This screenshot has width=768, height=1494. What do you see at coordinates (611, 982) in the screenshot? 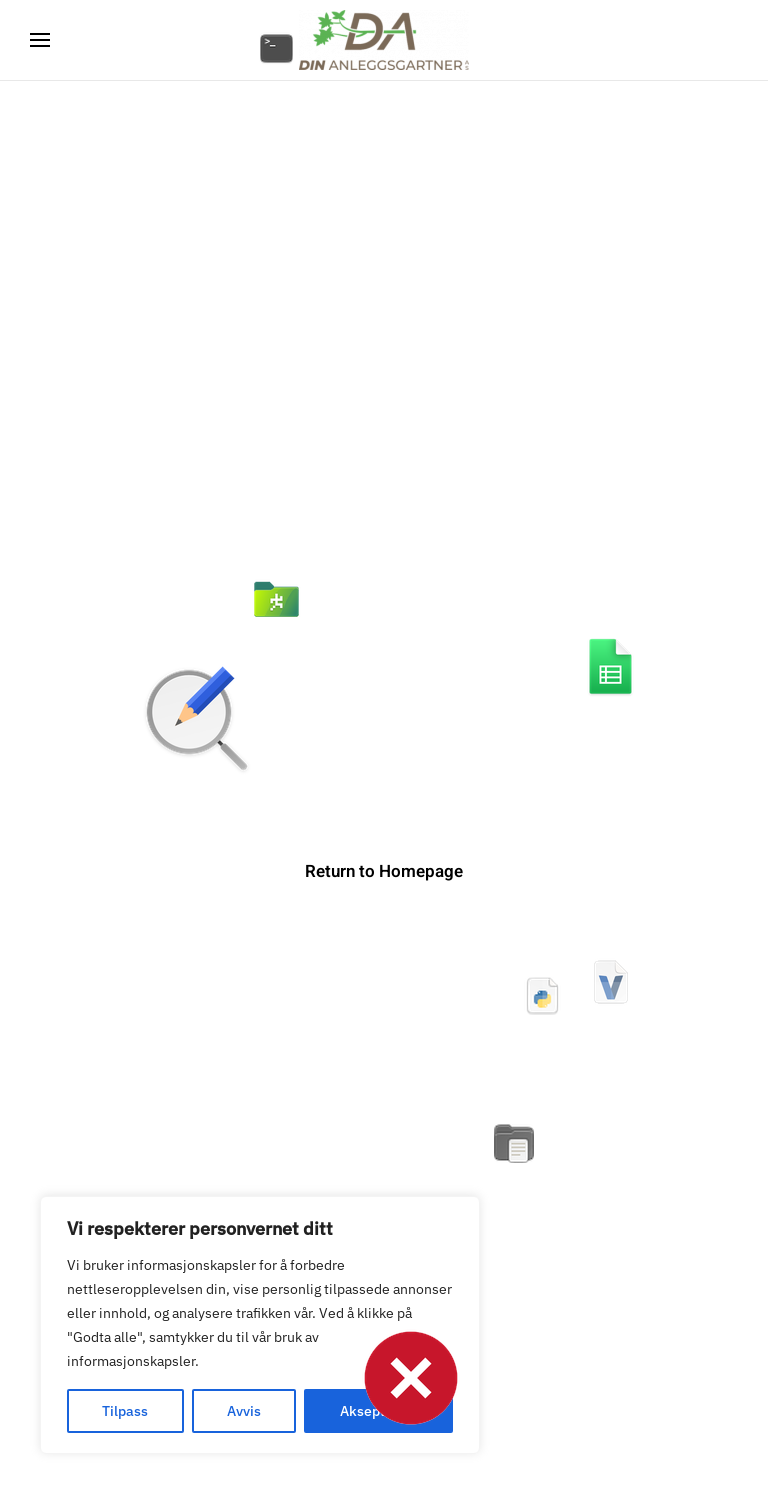
I see `a v programming language source file` at bounding box center [611, 982].